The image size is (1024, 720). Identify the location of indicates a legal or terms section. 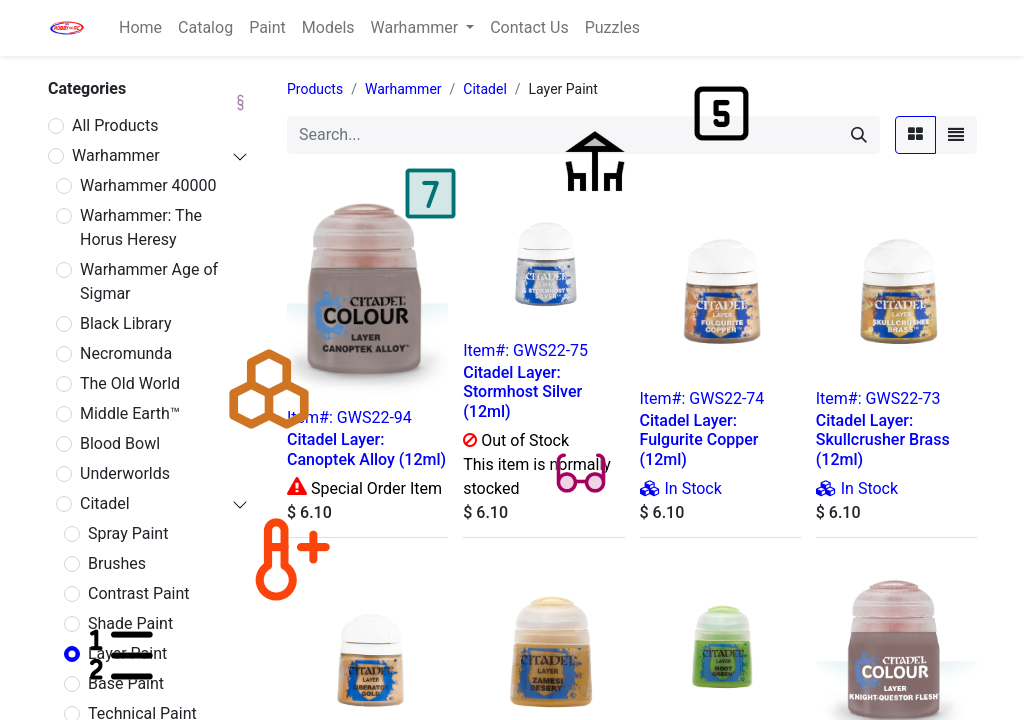
(240, 102).